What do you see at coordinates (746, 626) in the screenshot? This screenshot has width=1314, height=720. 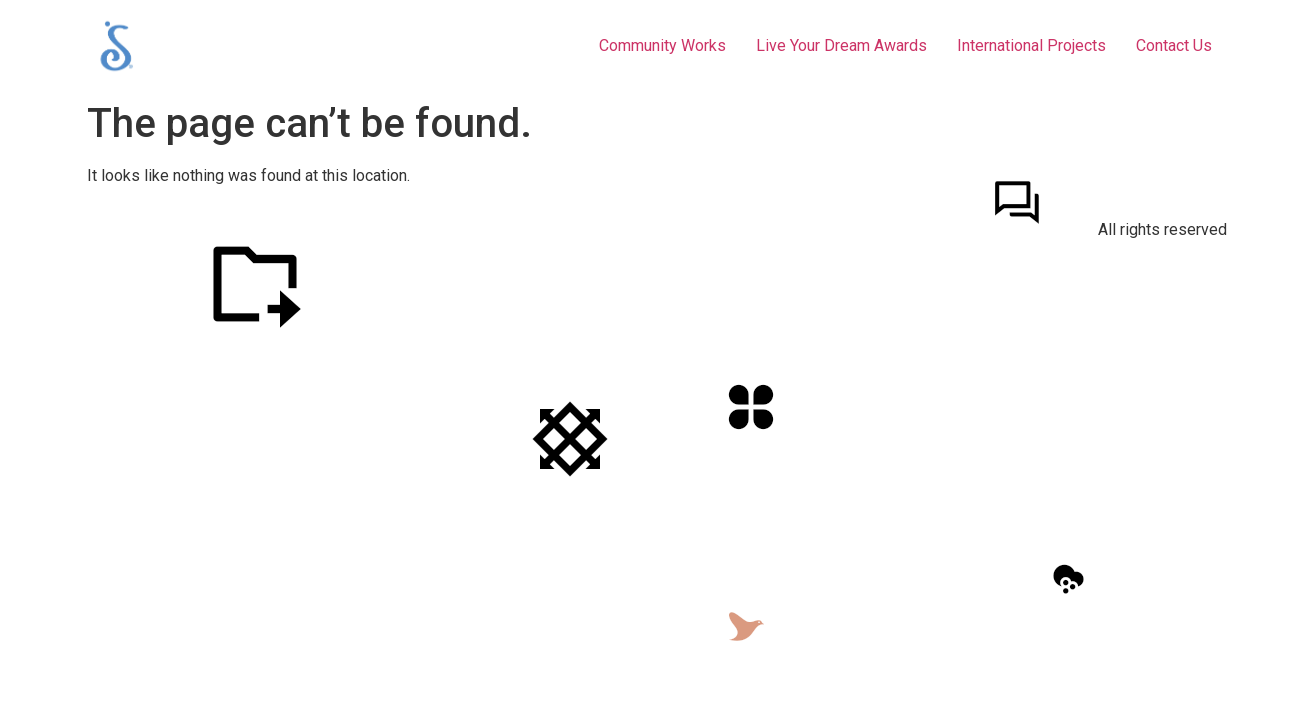 I see `fluentd data collector logo` at bounding box center [746, 626].